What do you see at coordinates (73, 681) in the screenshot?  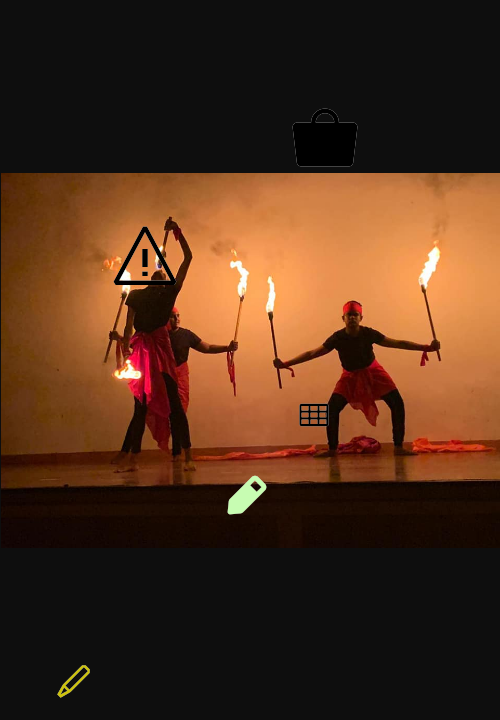 I see `edit this item` at bounding box center [73, 681].